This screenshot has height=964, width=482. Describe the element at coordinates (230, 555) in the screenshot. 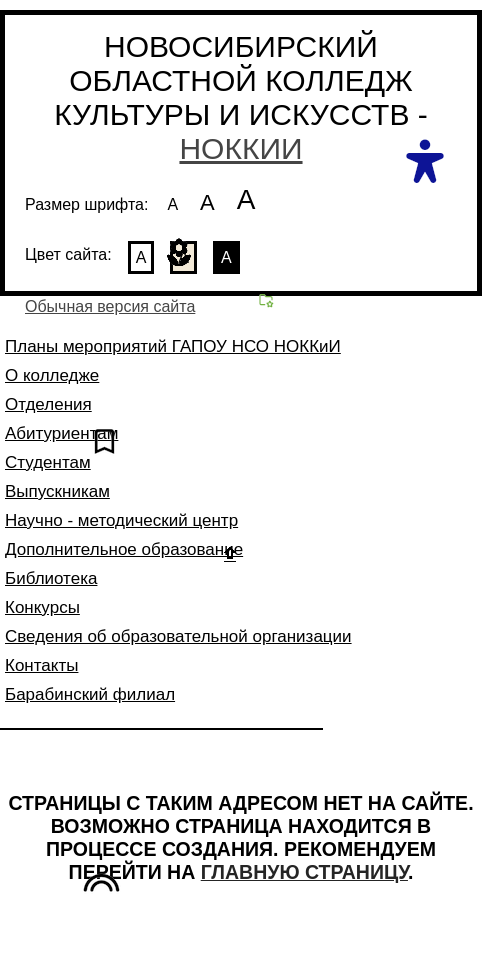

I see `upload a file from your device` at that location.